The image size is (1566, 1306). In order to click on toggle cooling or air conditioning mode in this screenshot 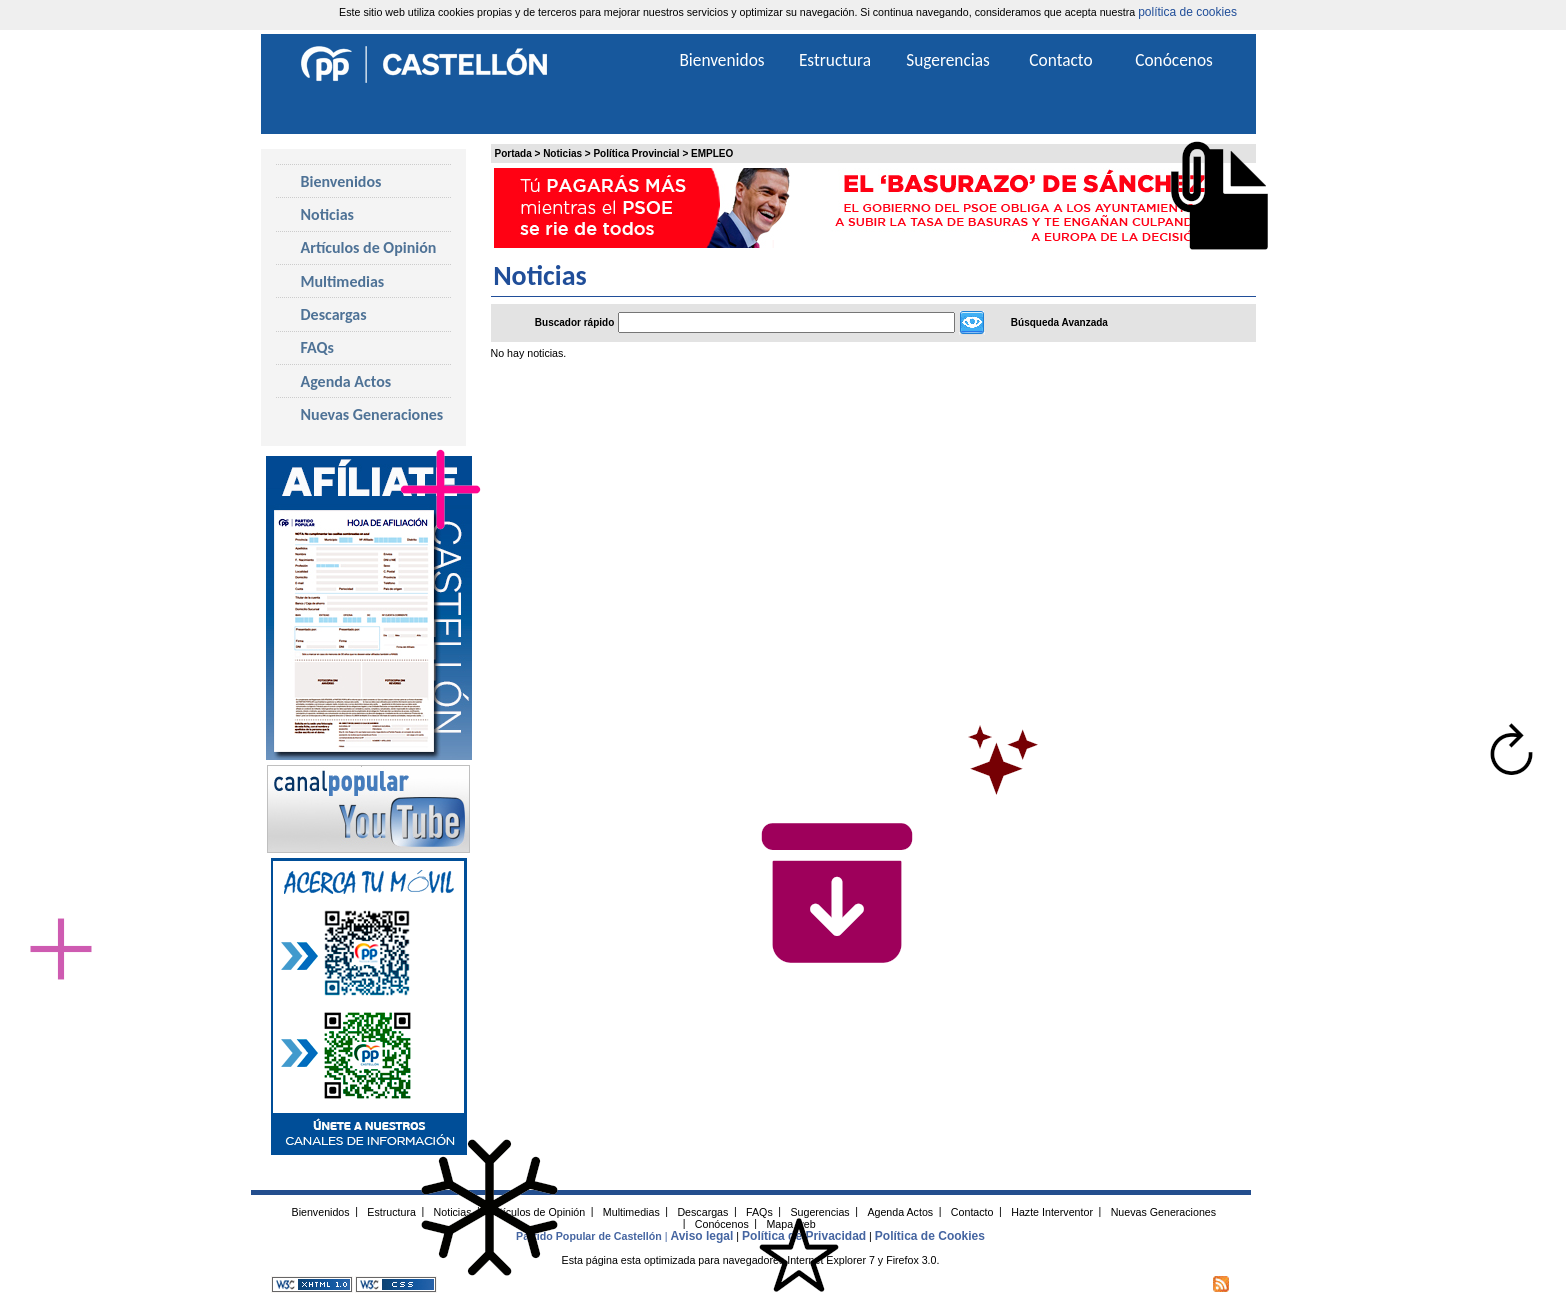, I will do `click(489, 1207)`.